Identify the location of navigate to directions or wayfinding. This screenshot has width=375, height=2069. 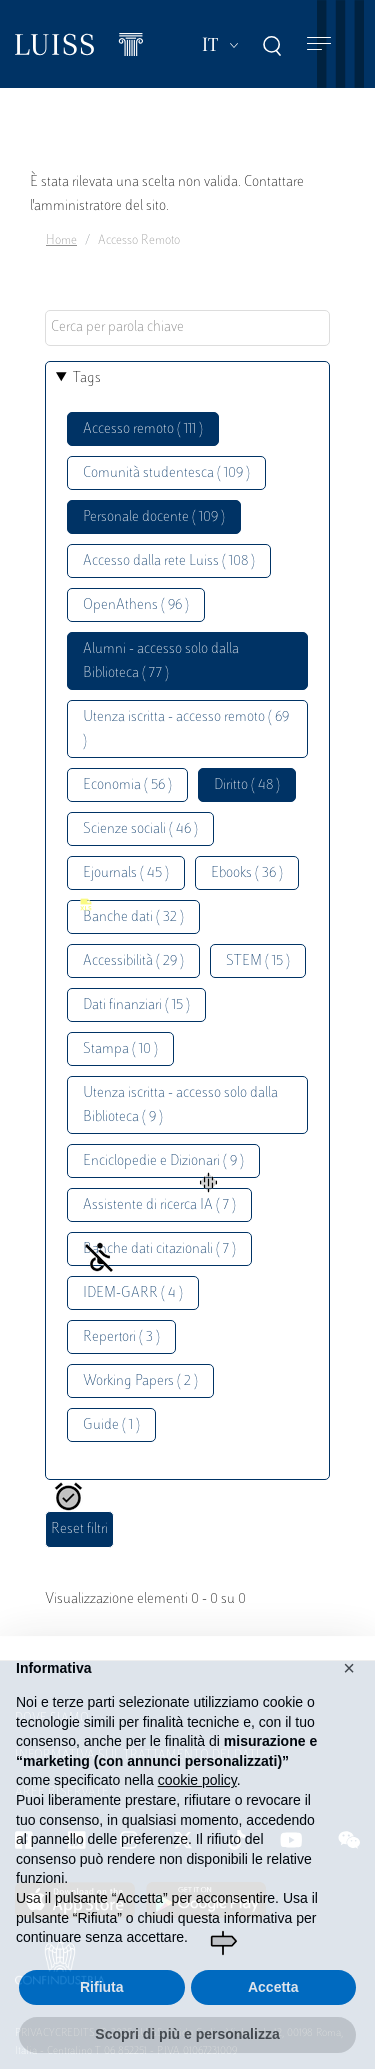
(223, 1943).